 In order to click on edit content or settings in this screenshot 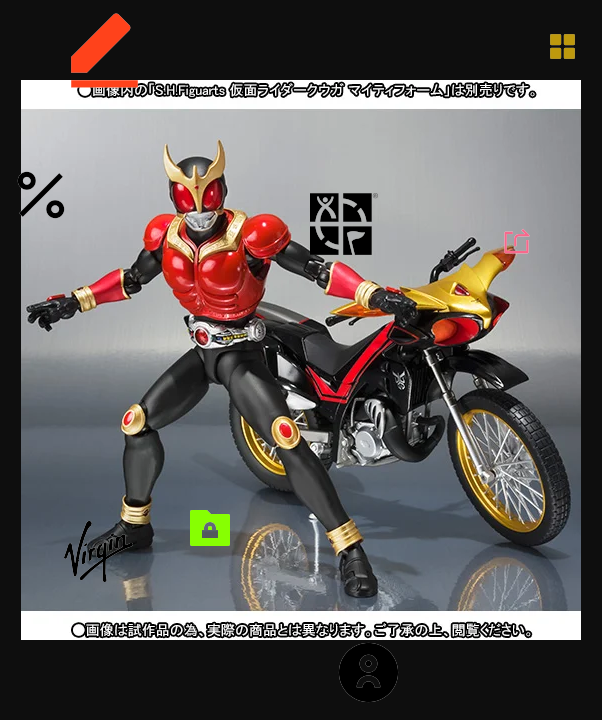, I will do `click(104, 50)`.